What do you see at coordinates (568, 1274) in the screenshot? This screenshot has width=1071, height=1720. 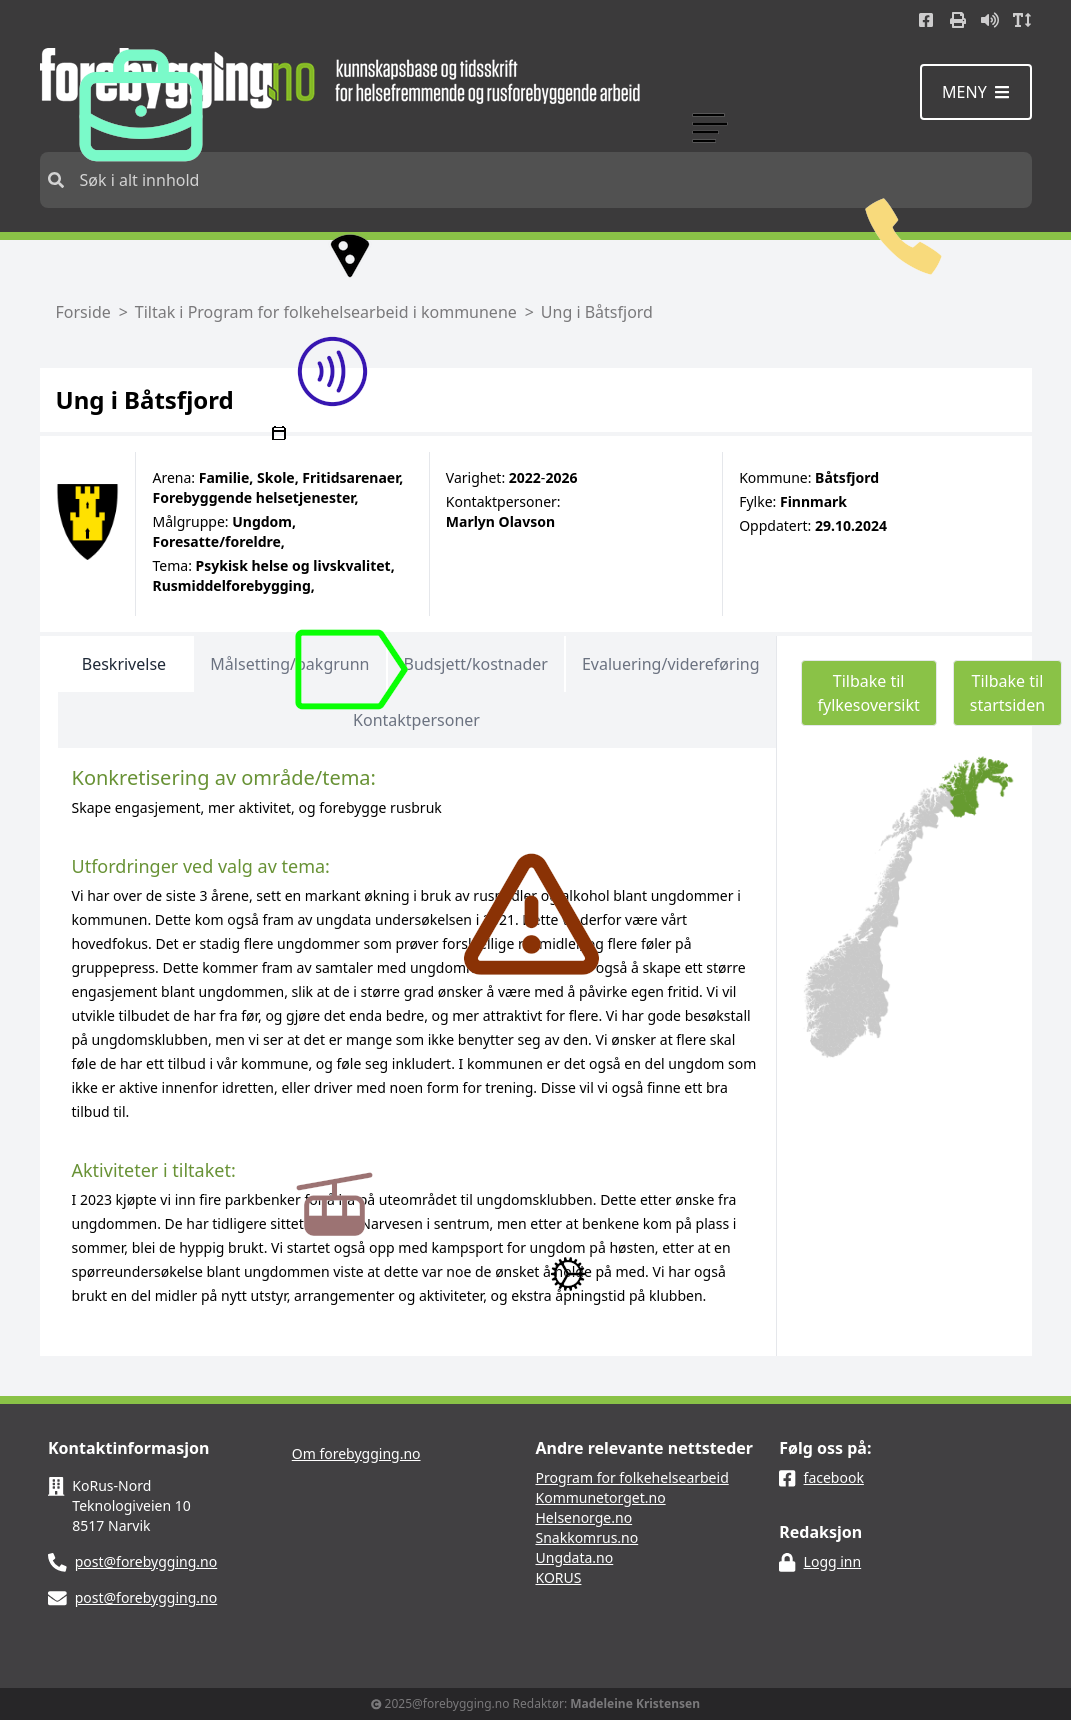 I see `access settings` at bounding box center [568, 1274].